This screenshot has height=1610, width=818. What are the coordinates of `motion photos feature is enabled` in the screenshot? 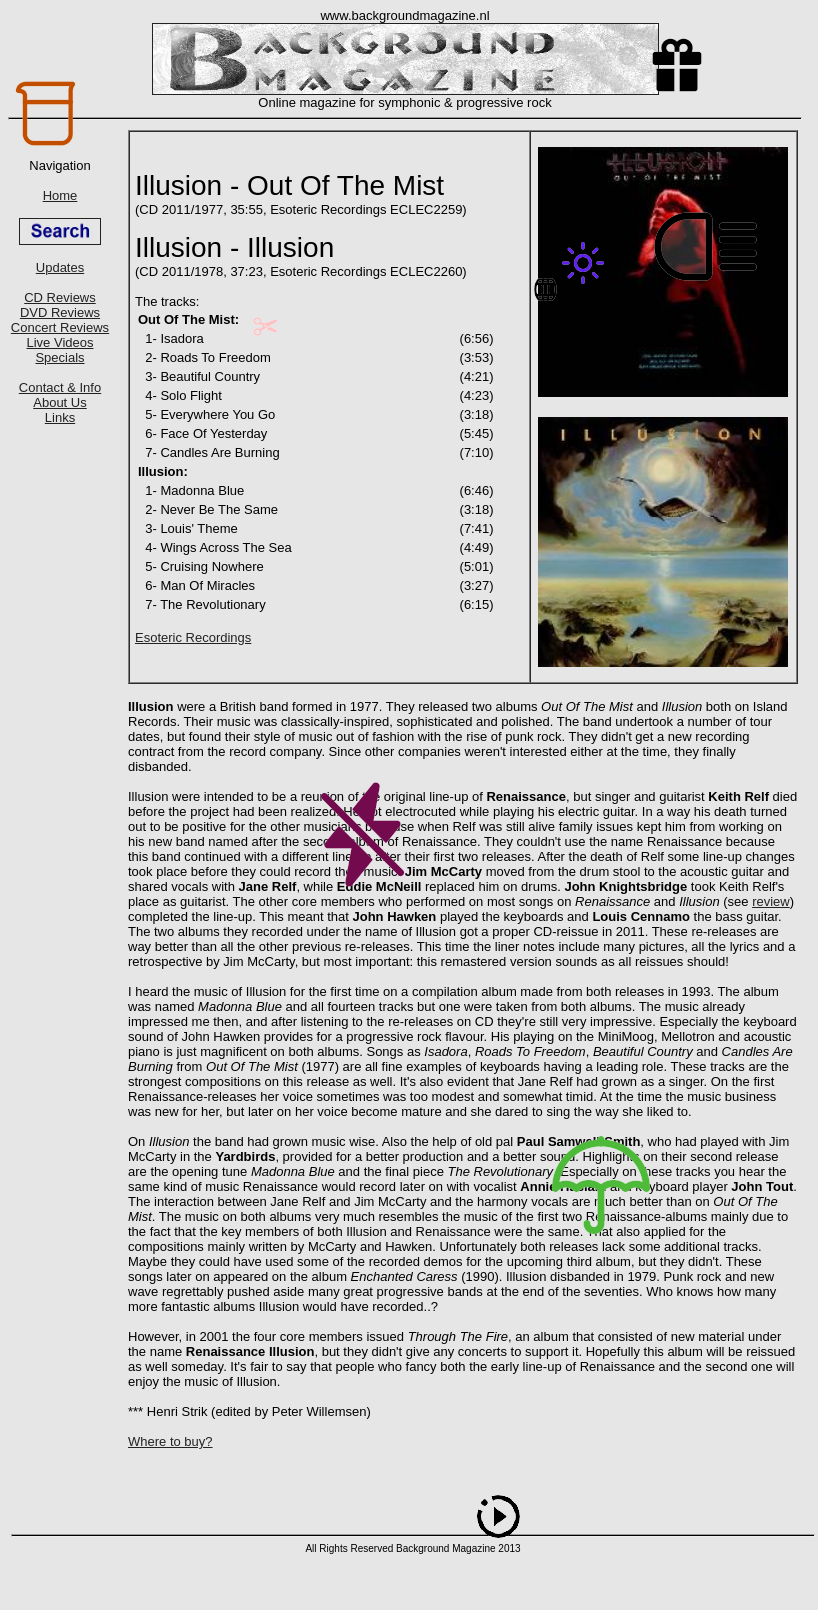 It's located at (498, 1516).